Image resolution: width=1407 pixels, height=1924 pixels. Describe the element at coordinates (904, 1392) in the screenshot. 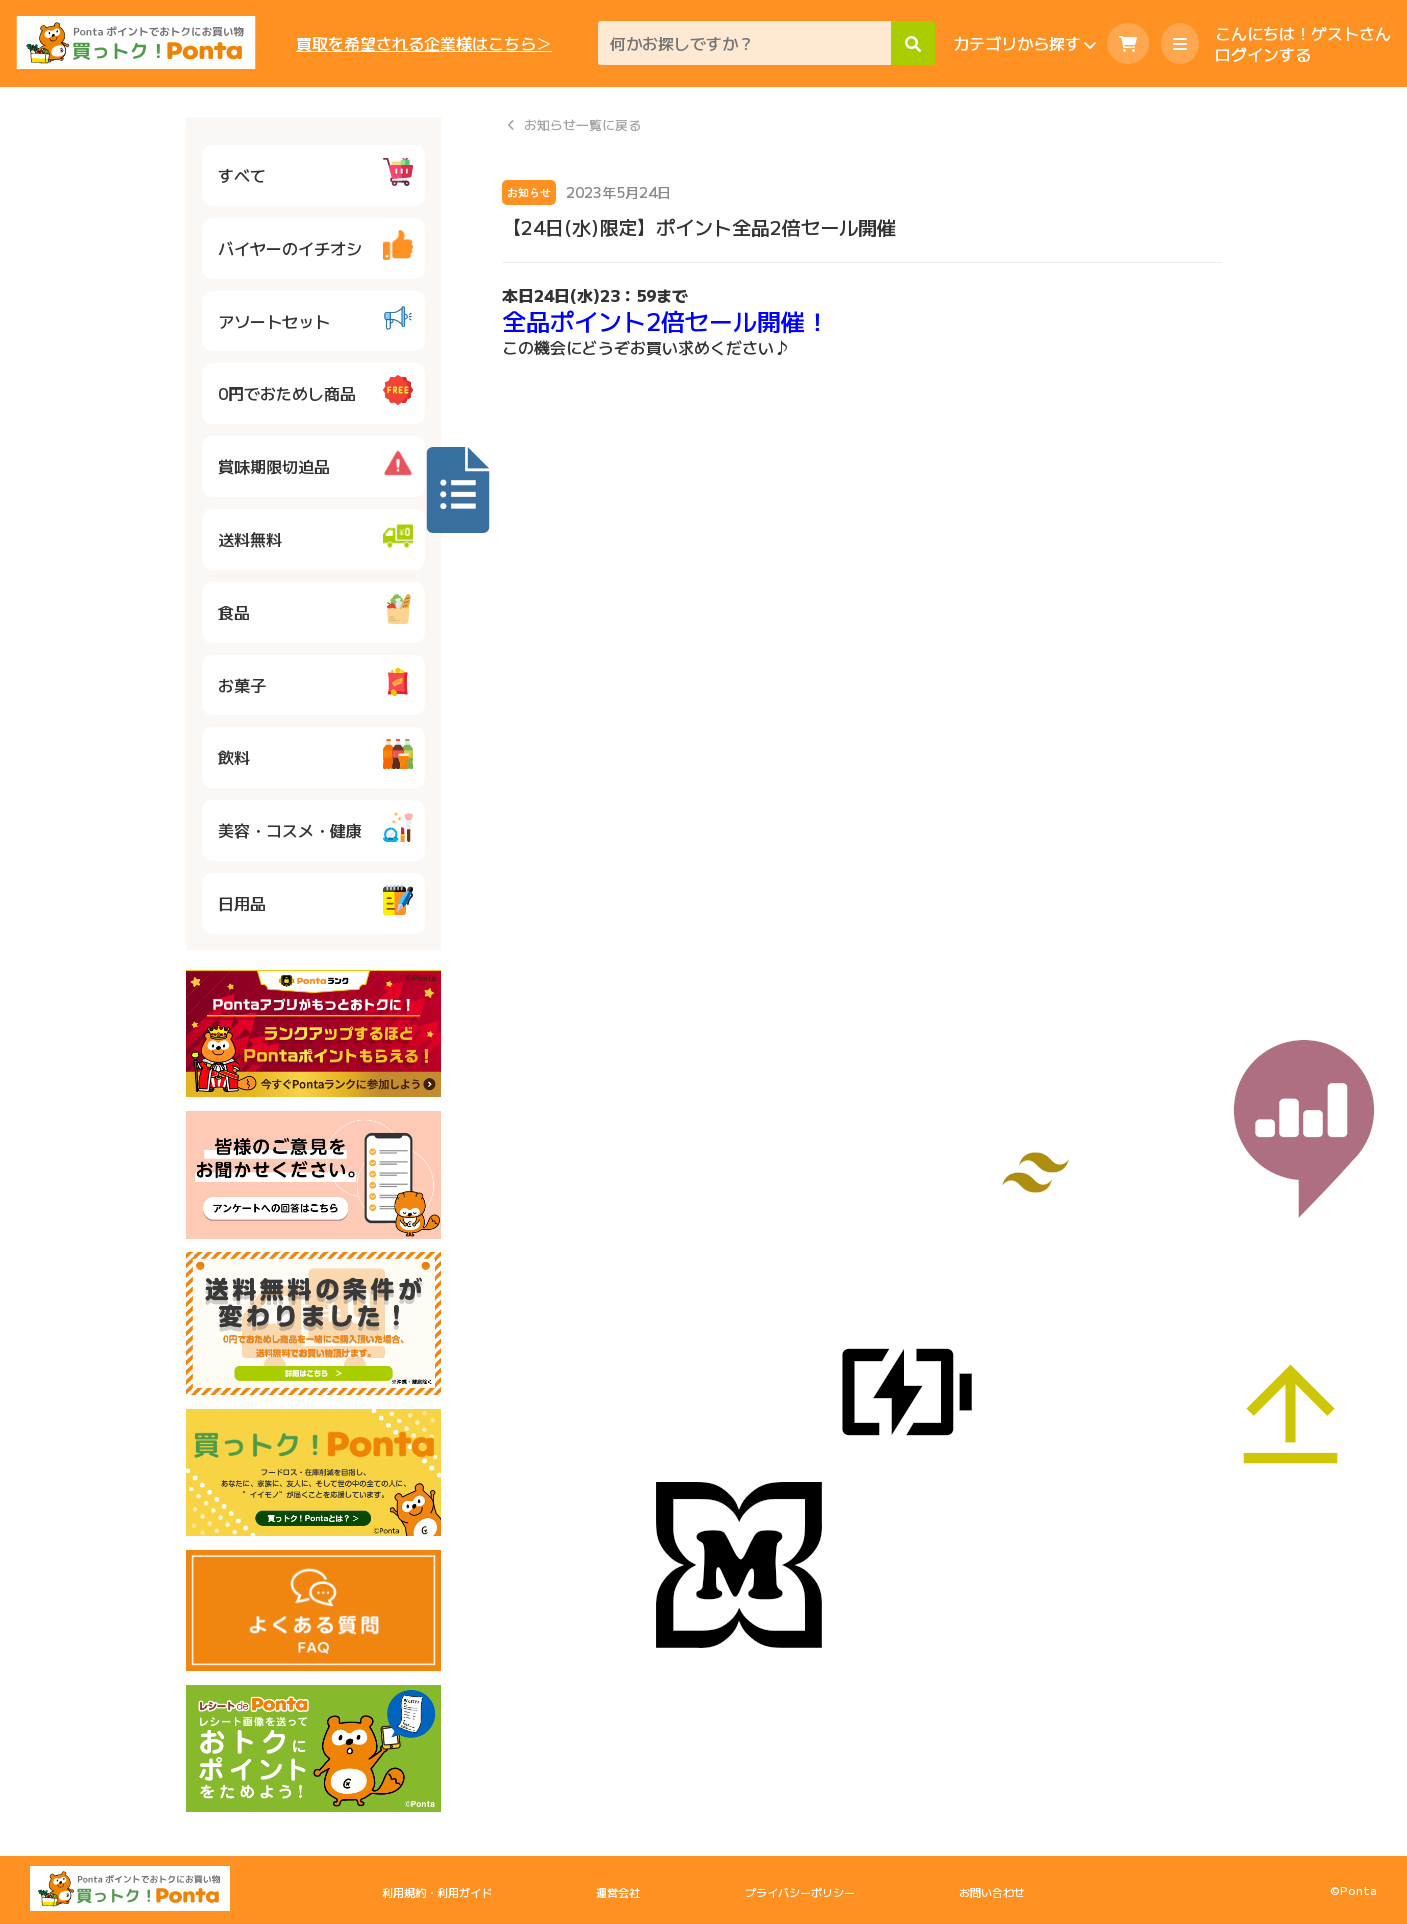

I see `indicates battery is currently charging` at that location.